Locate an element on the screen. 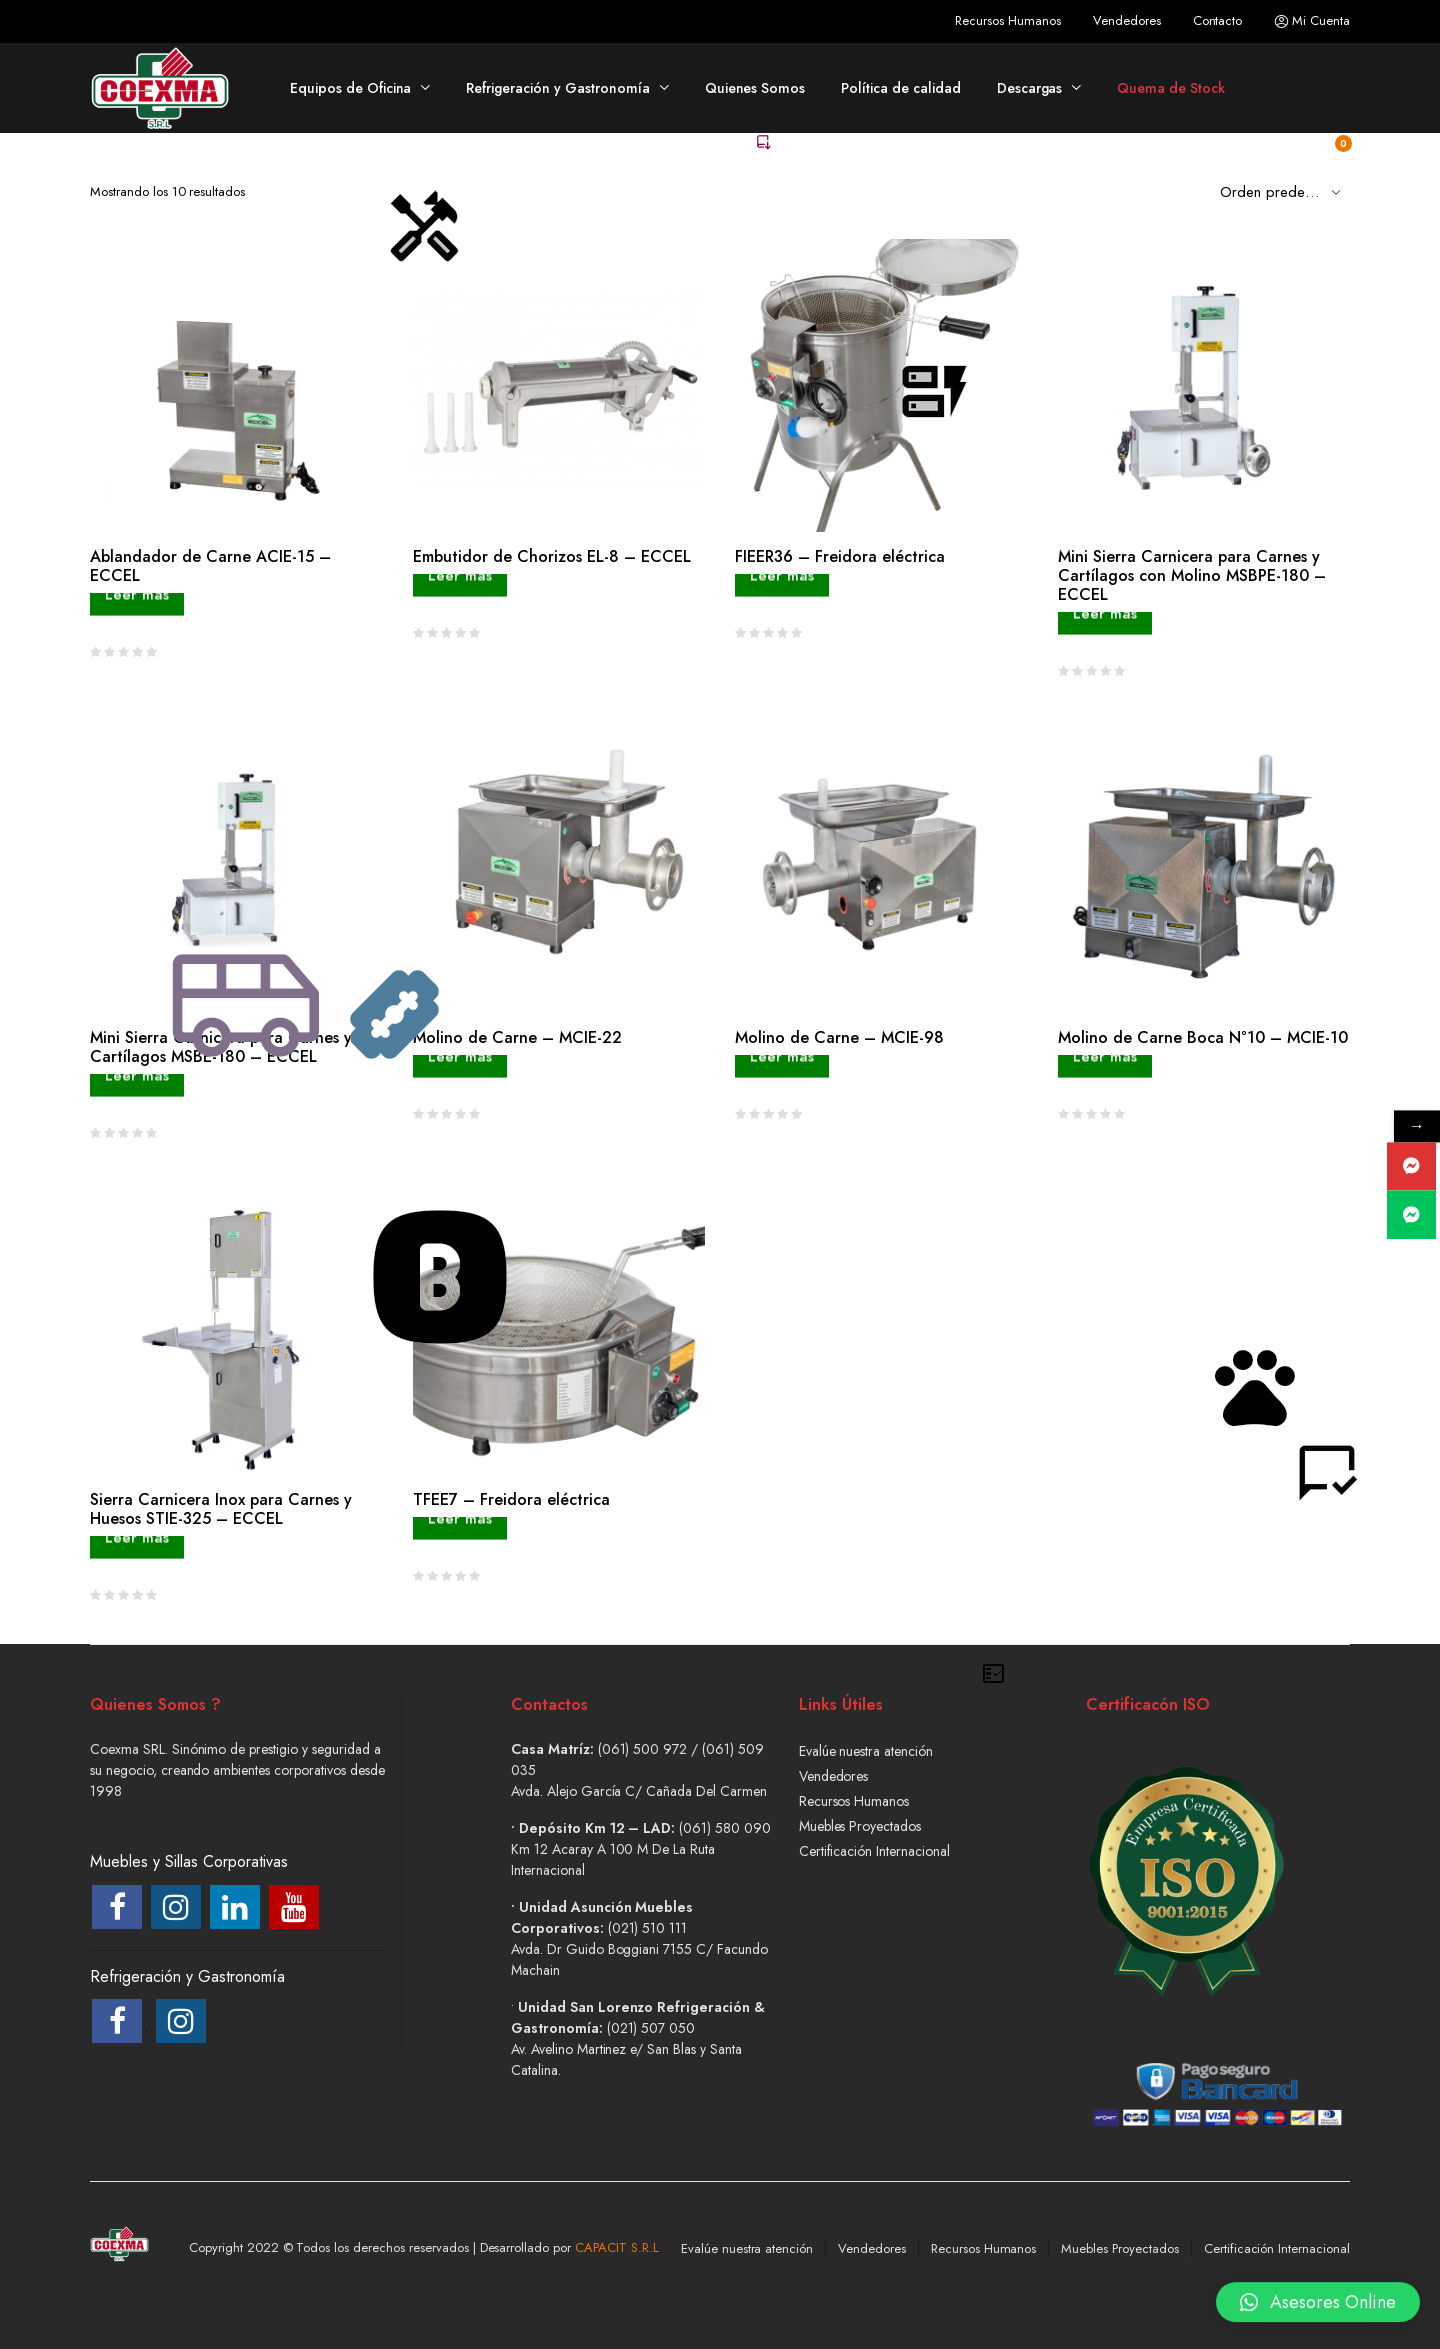  download an ebook or publication is located at coordinates (763, 141).